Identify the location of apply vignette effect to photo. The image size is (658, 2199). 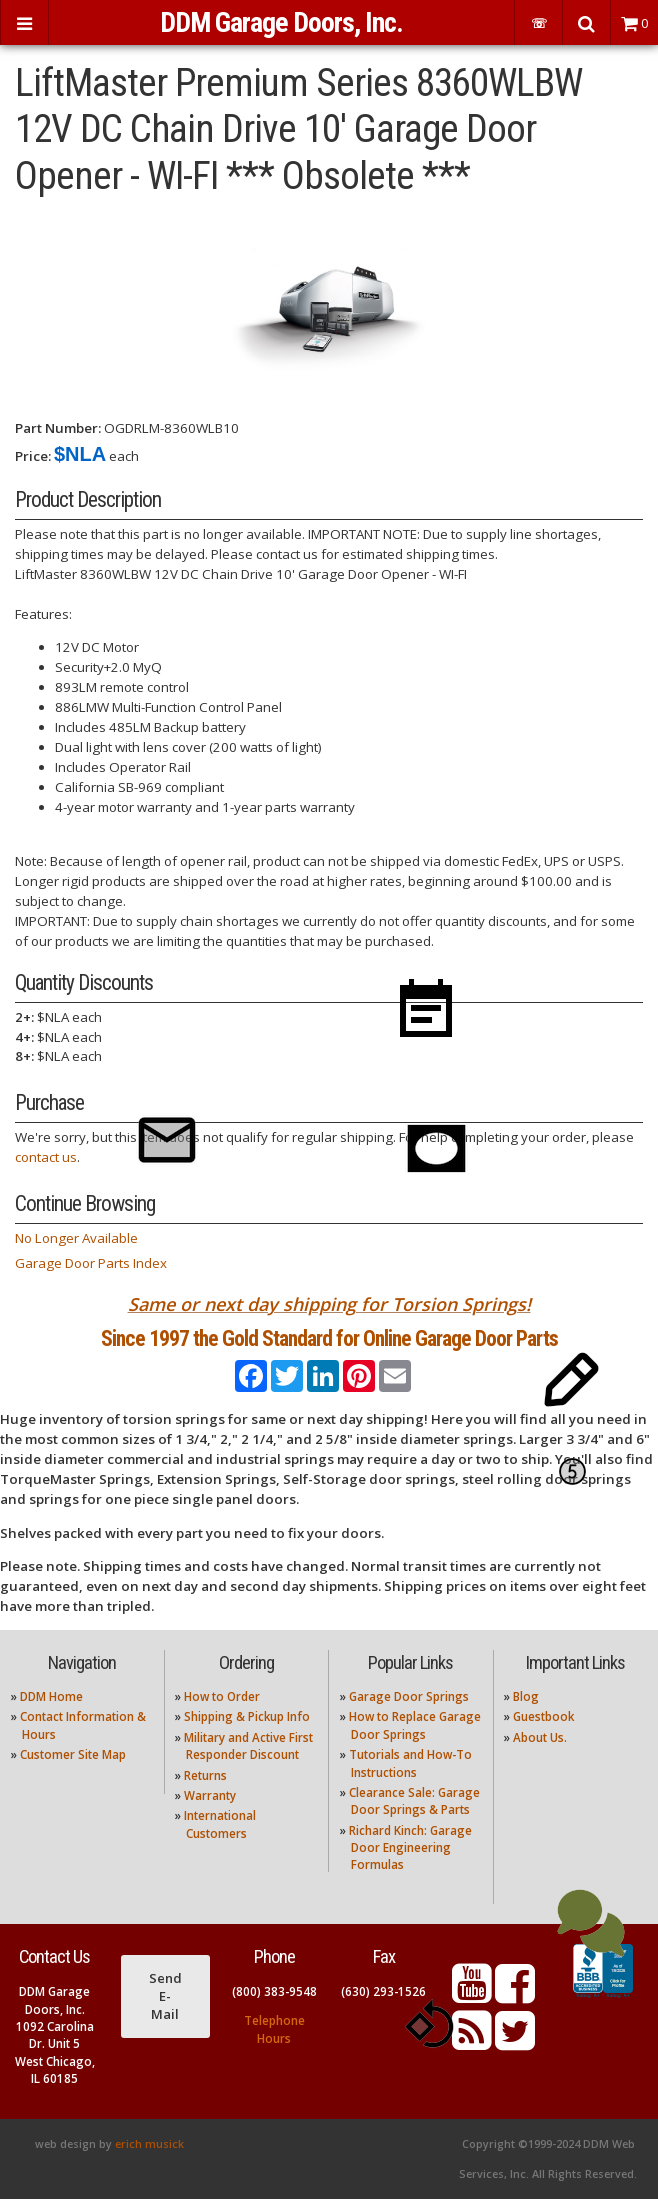
(436, 1148).